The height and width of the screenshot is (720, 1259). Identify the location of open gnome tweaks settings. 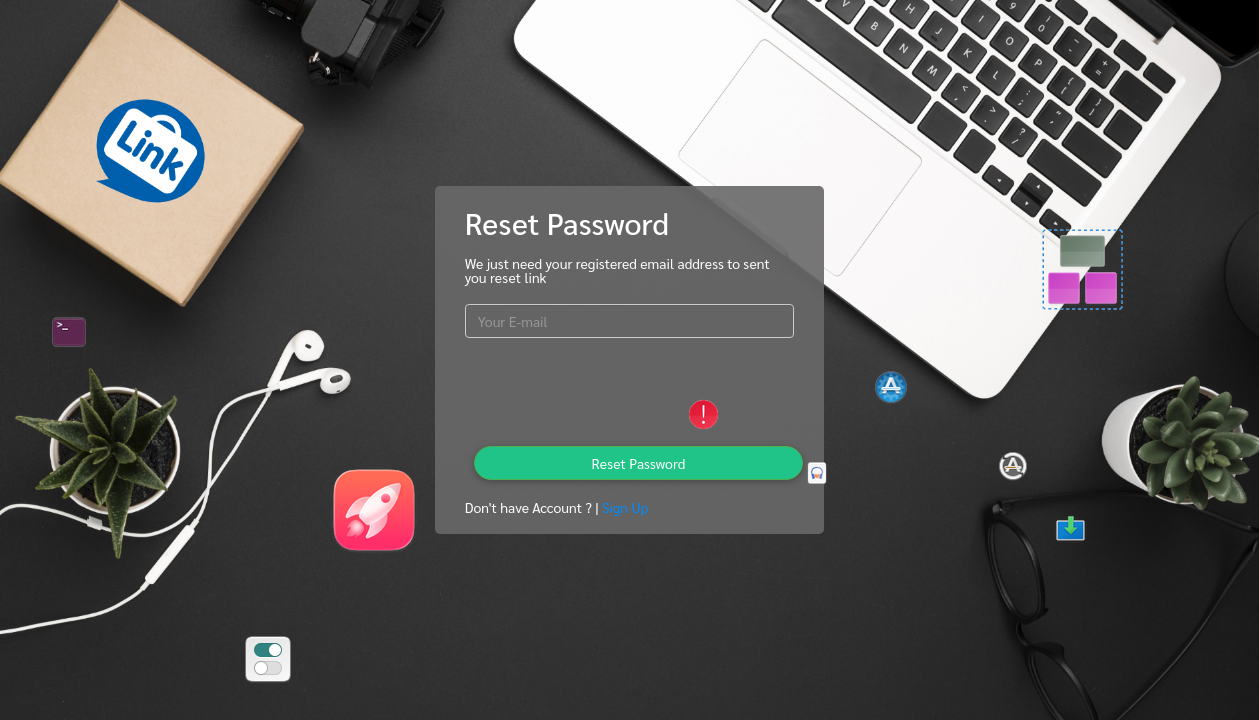
(268, 659).